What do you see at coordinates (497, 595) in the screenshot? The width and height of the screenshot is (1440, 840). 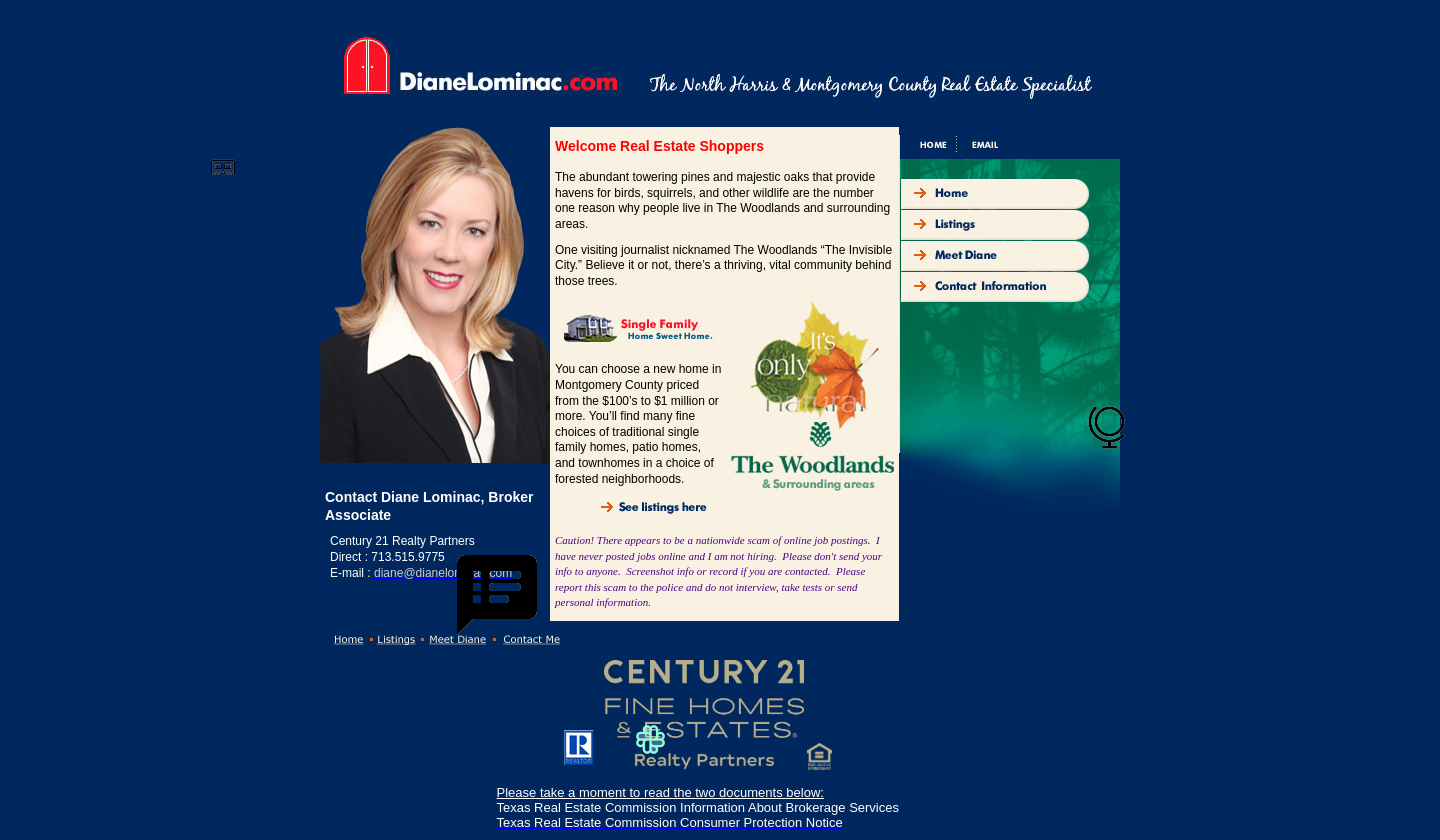 I see `view speaker notes or presentation talking points` at bounding box center [497, 595].